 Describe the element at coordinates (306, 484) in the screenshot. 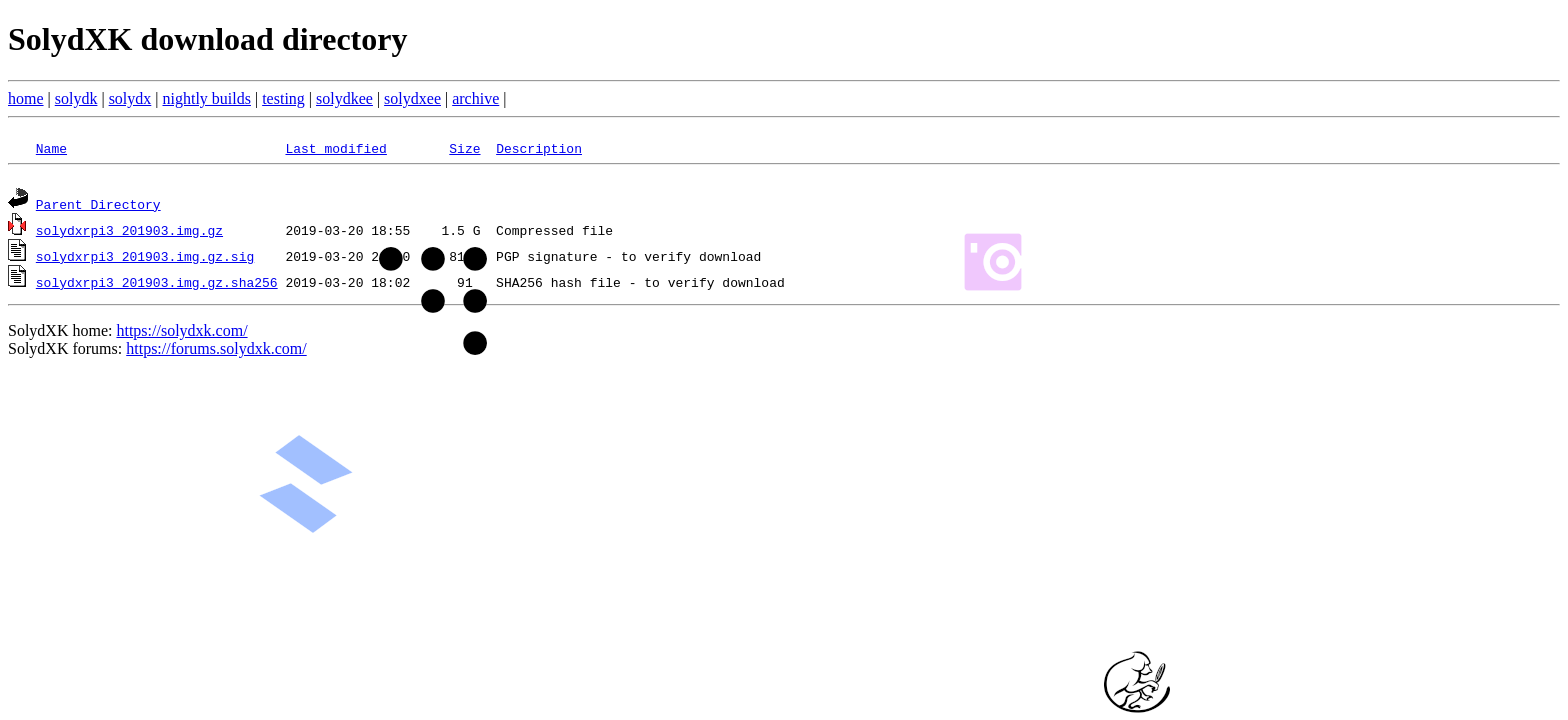

I see `nanostores library logo` at that location.